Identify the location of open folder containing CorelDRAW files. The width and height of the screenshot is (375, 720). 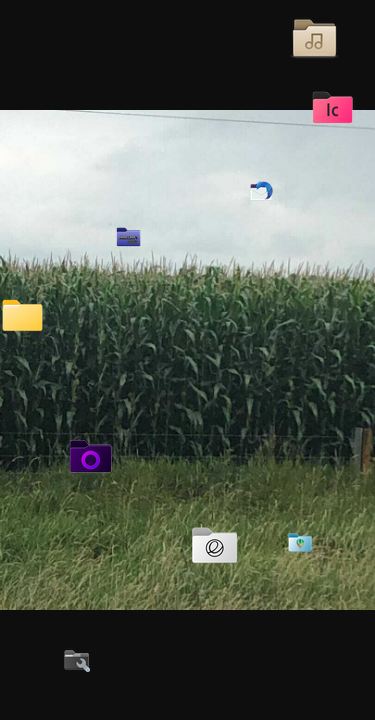
(300, 543).